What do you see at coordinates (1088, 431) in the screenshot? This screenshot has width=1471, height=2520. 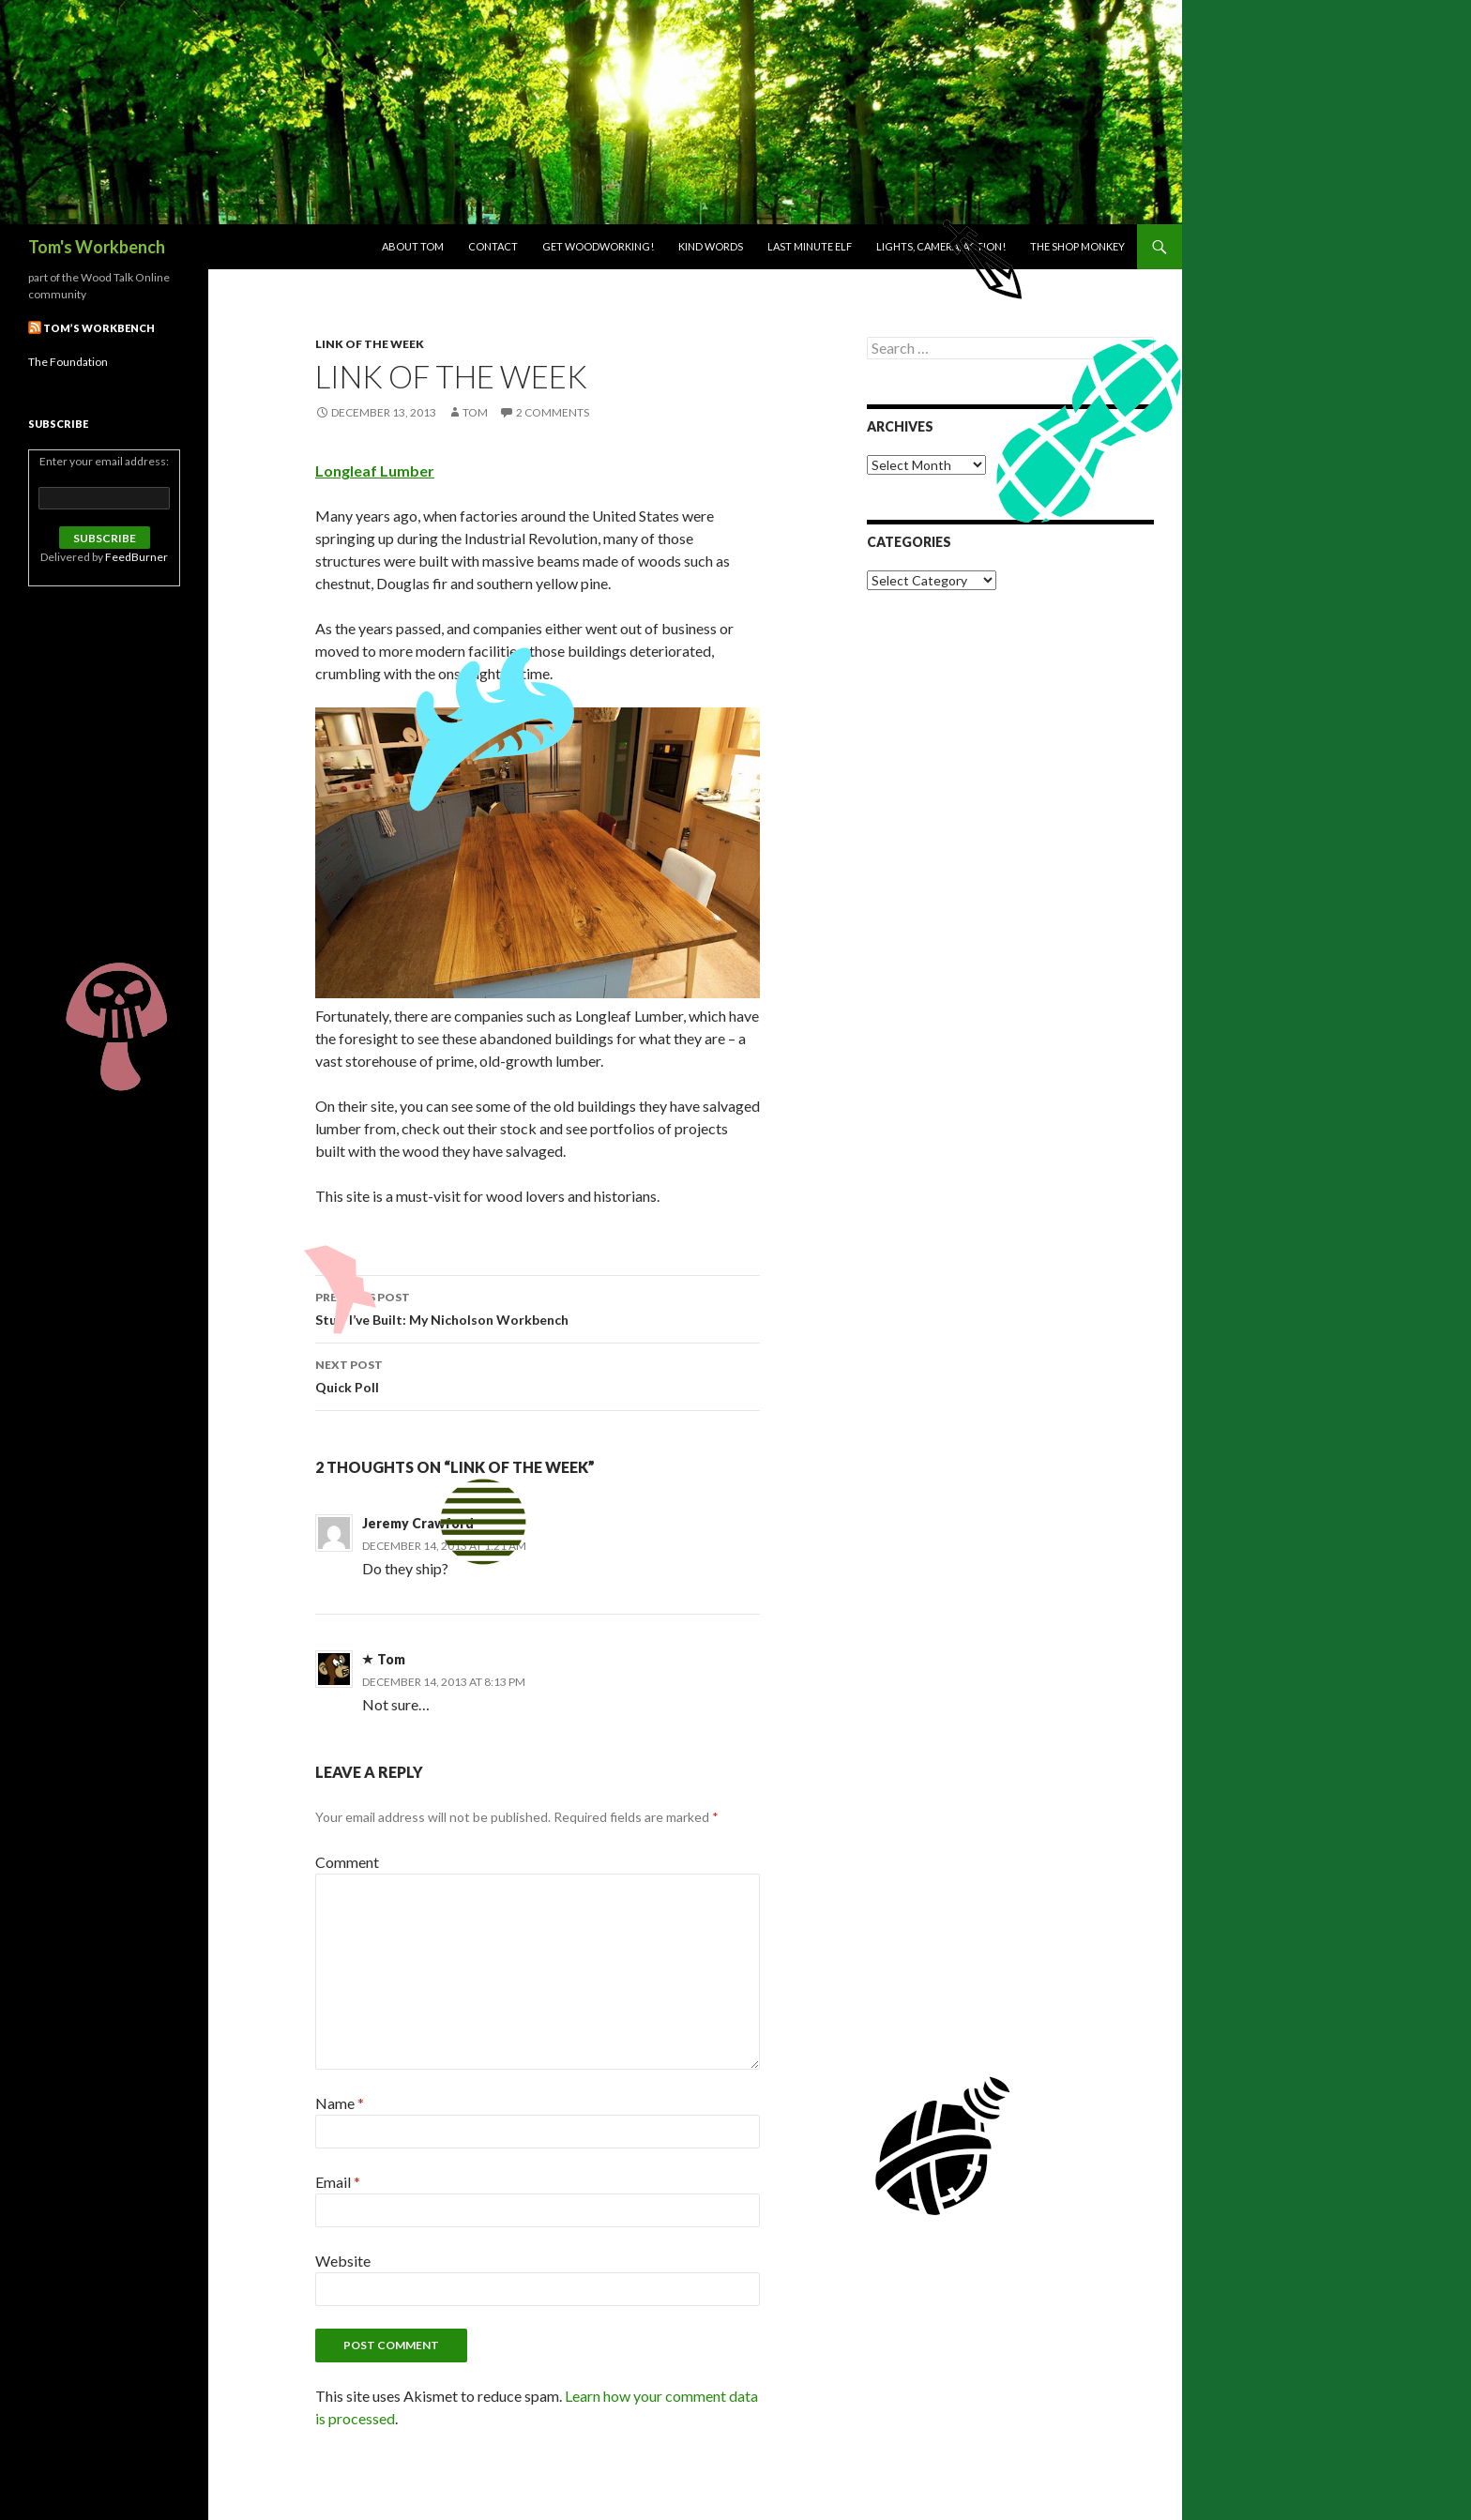 I see `indicates peanut ingredient or allergen warning` at bounding box center [1088, 431].